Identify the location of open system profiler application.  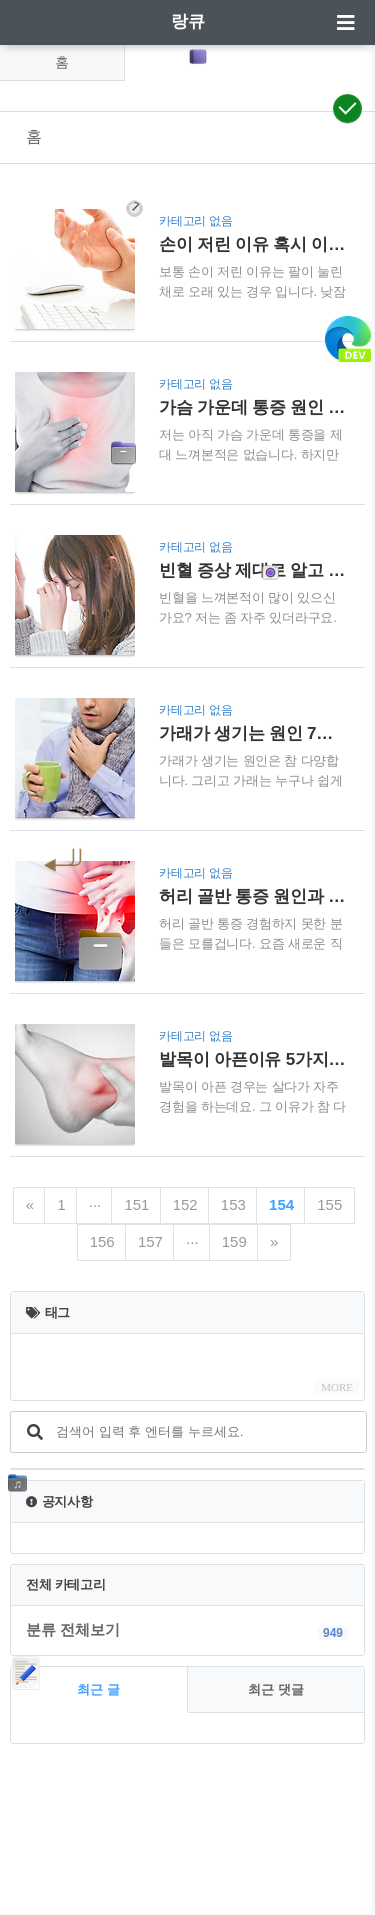
(134, 208).